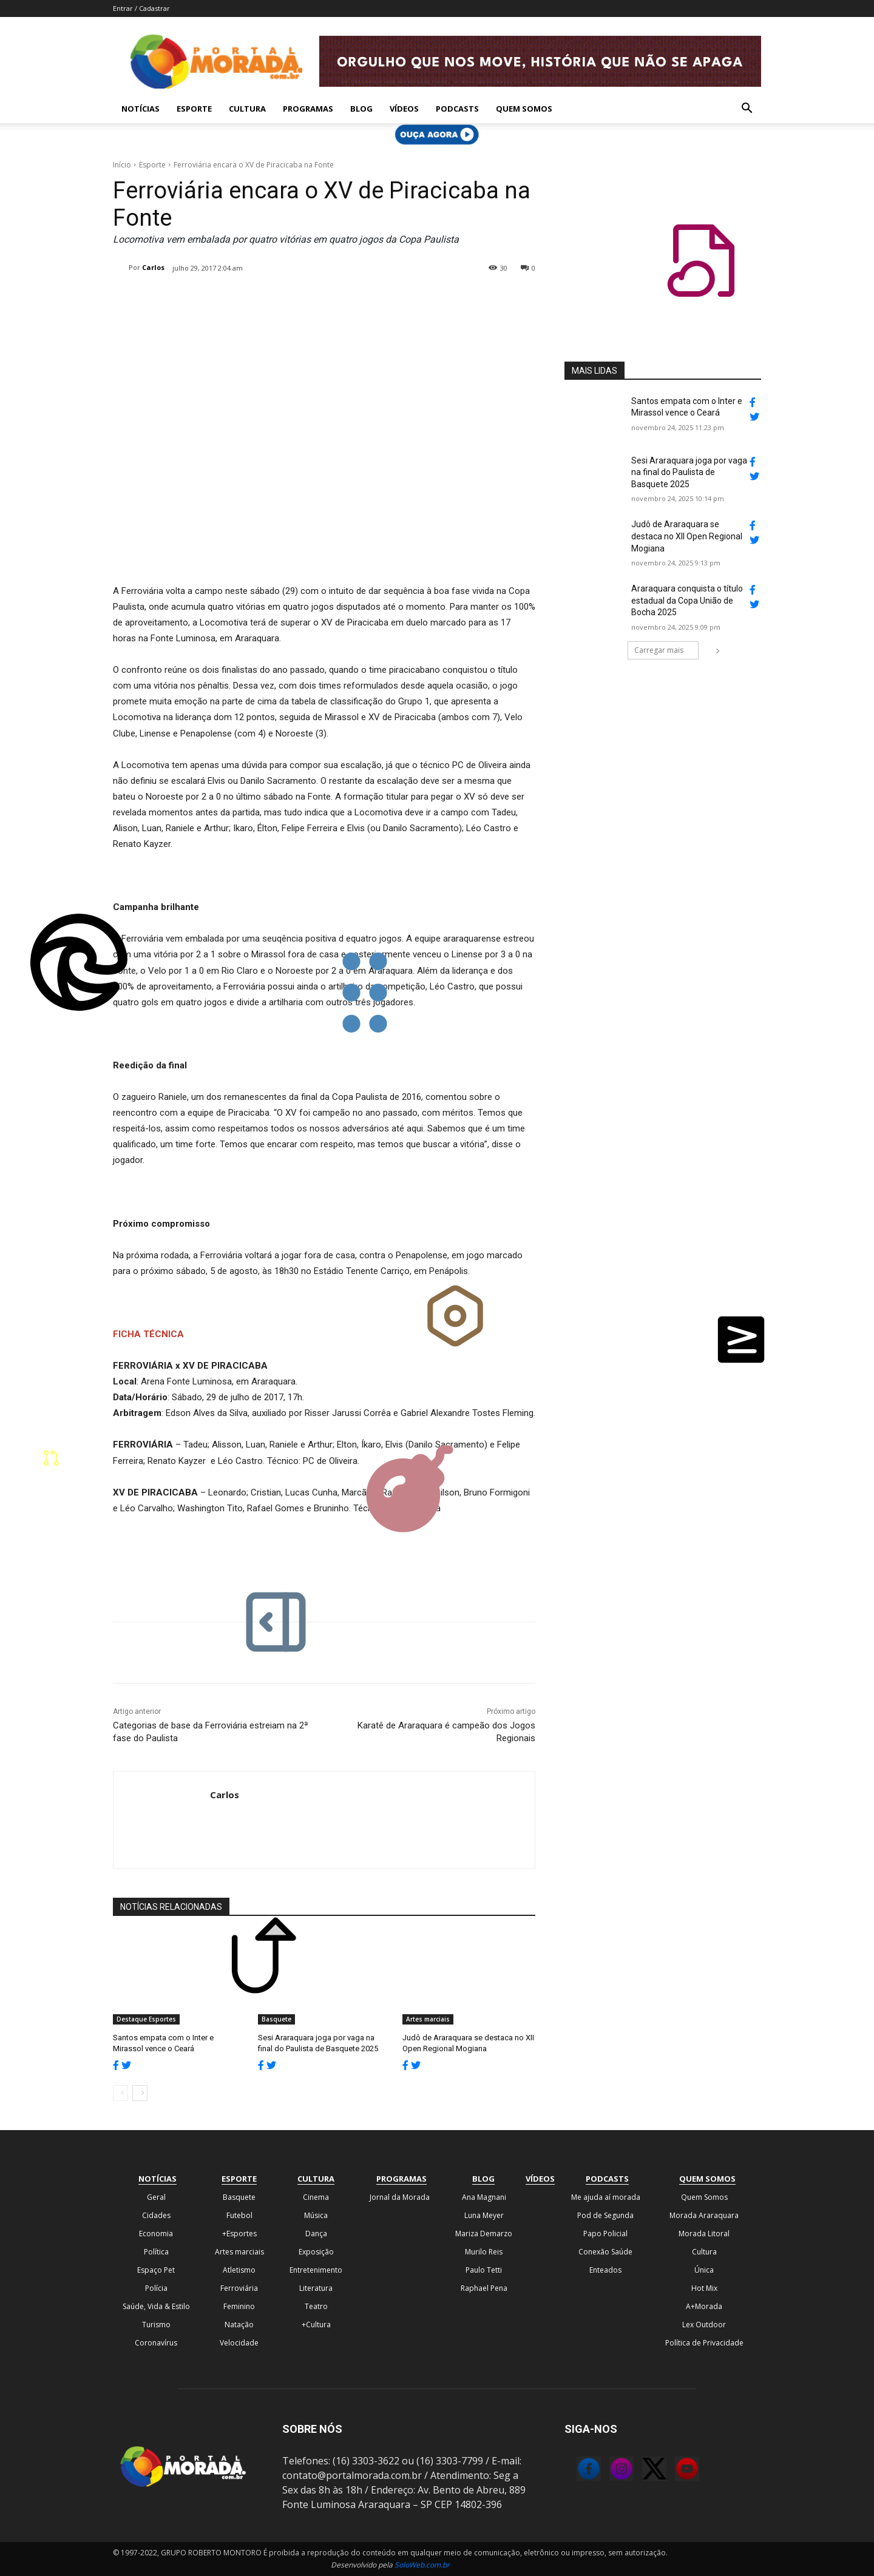 The height and width of the screenshot is (2576, 874). What do you see at coordinates (410, 1489) in the screenshot?
I see `delete all data or perform destructive action` at bounding box center [410, 1489].